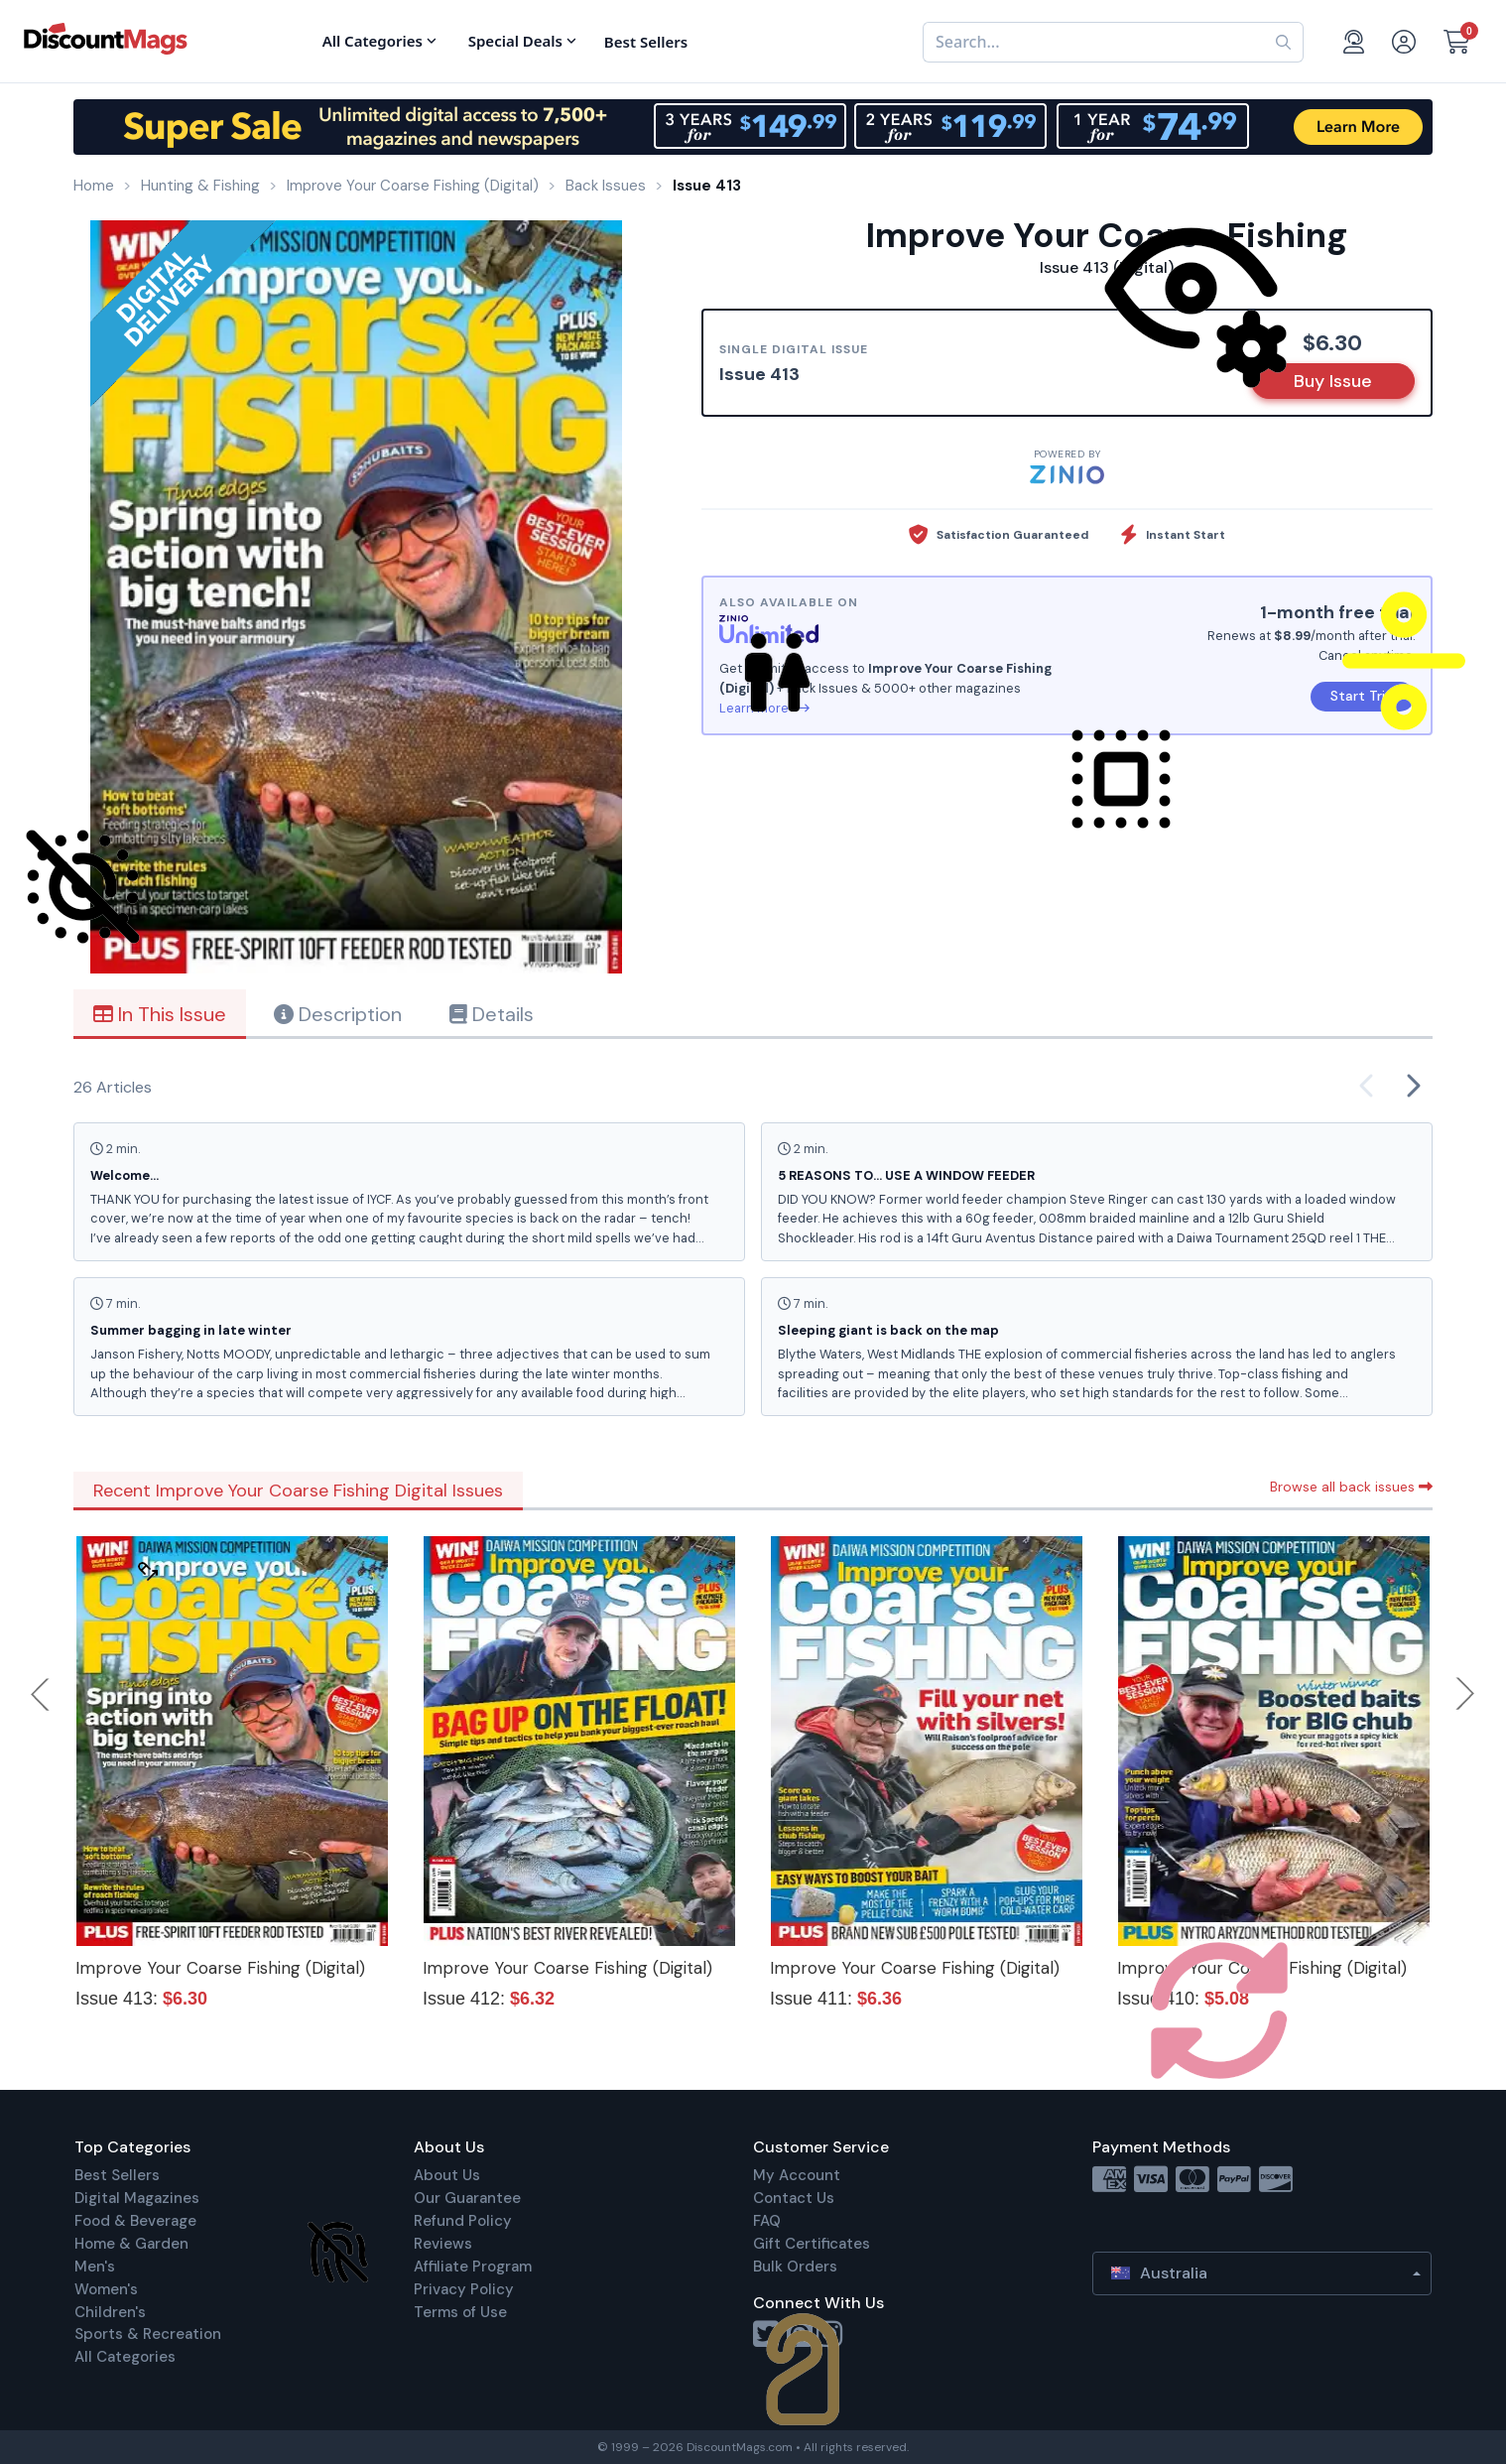 The height and width of the screenshot is (2464, 1506). Describe the element at coordinates (1121, 779) in the screenshot. I see `select all items in the current view` at that location.